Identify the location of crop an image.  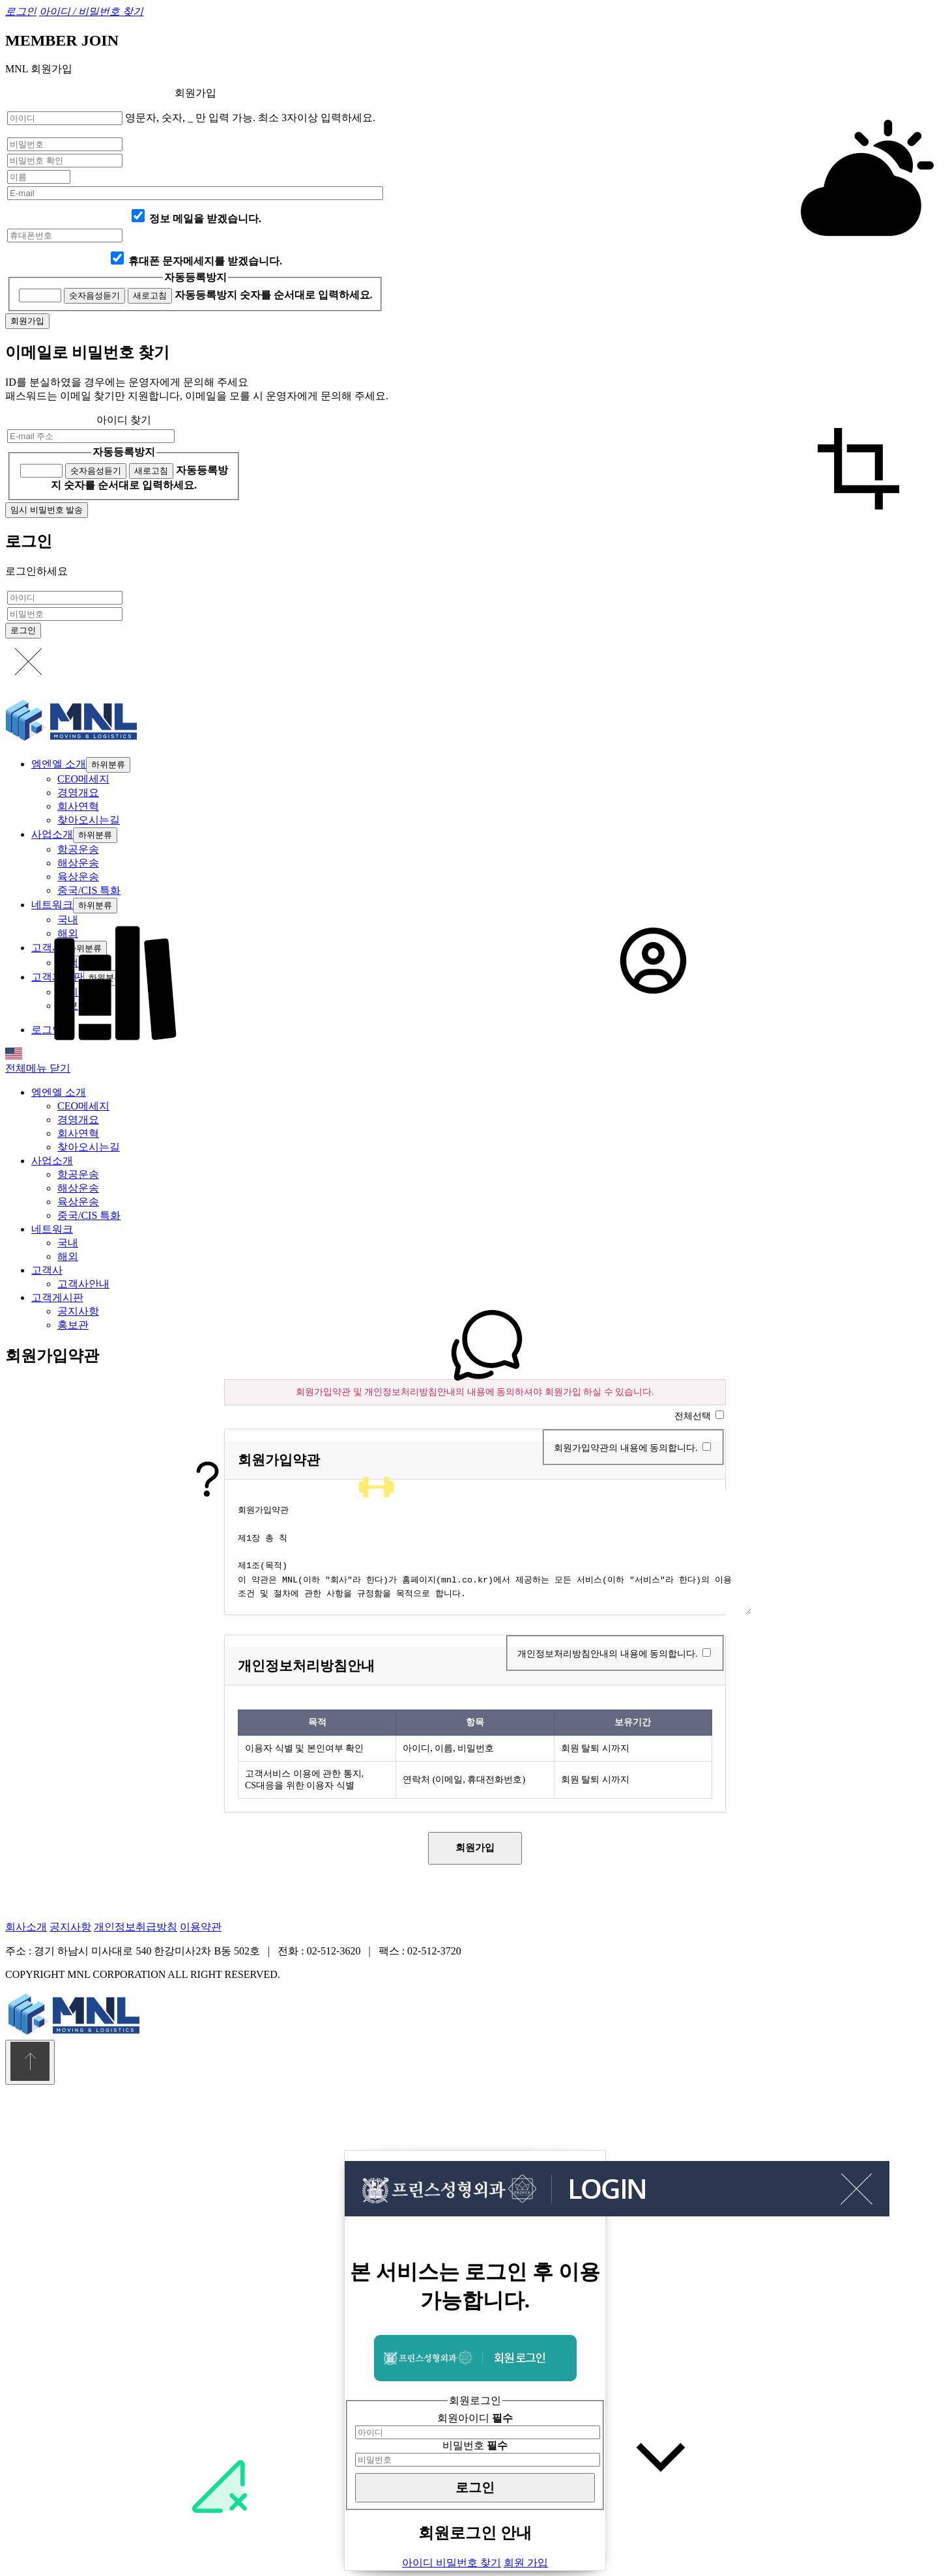
(858, 468).